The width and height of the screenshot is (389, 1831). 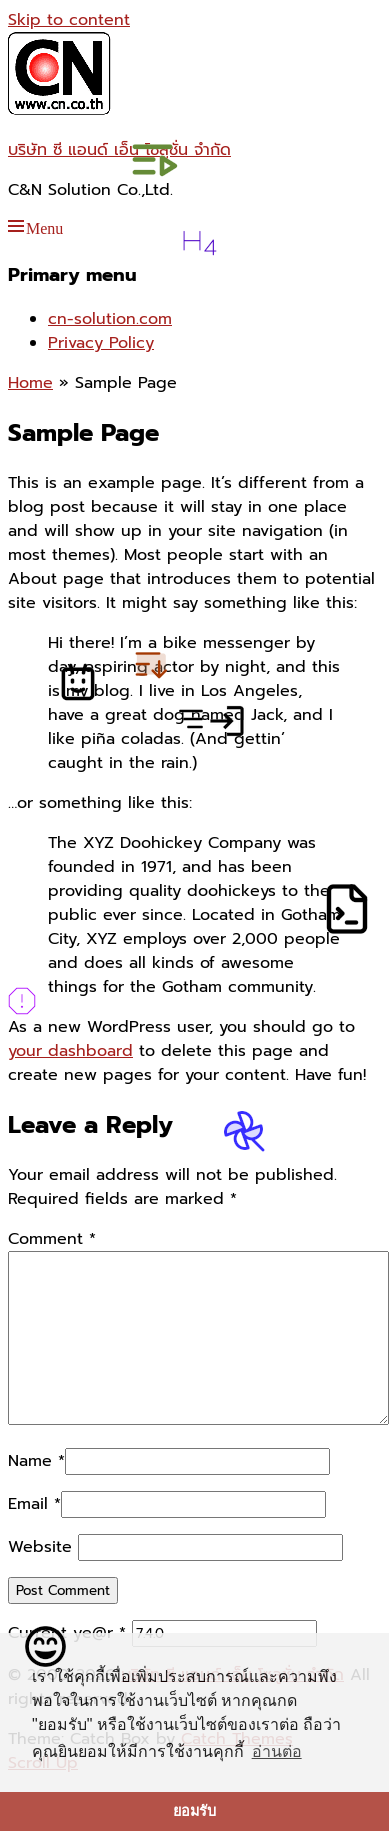 I want to click on decorative or playful element indicating a fun feature, so click(x=245, y=1132).